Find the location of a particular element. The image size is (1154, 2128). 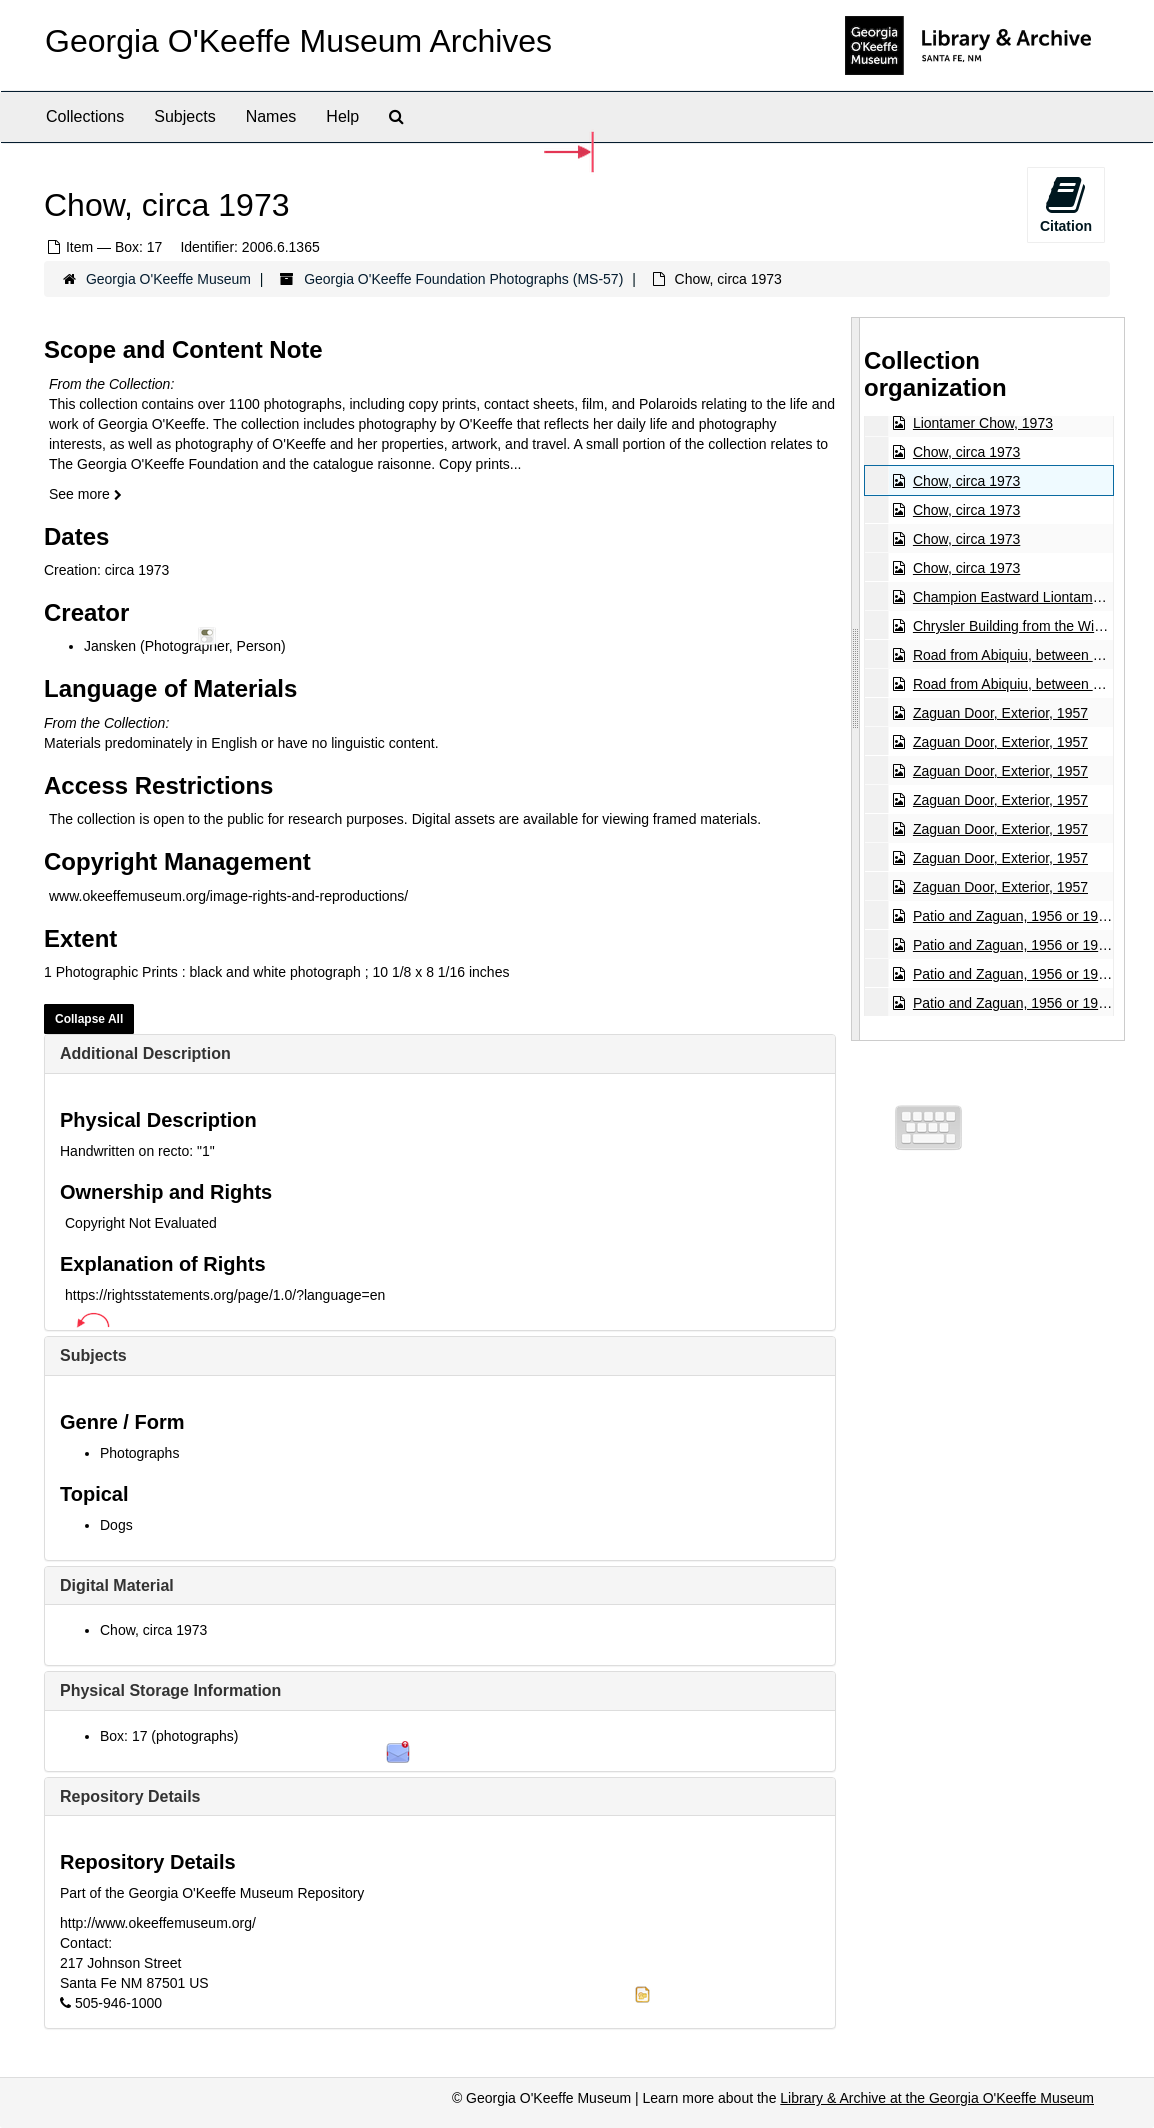

open system settings or preferences is located at coordinates (207, 636).